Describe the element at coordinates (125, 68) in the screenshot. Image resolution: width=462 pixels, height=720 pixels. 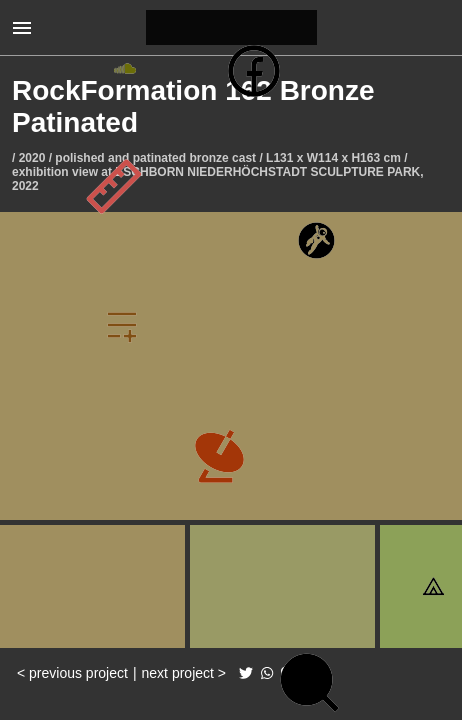
I see `open soundcloud app` at that location.